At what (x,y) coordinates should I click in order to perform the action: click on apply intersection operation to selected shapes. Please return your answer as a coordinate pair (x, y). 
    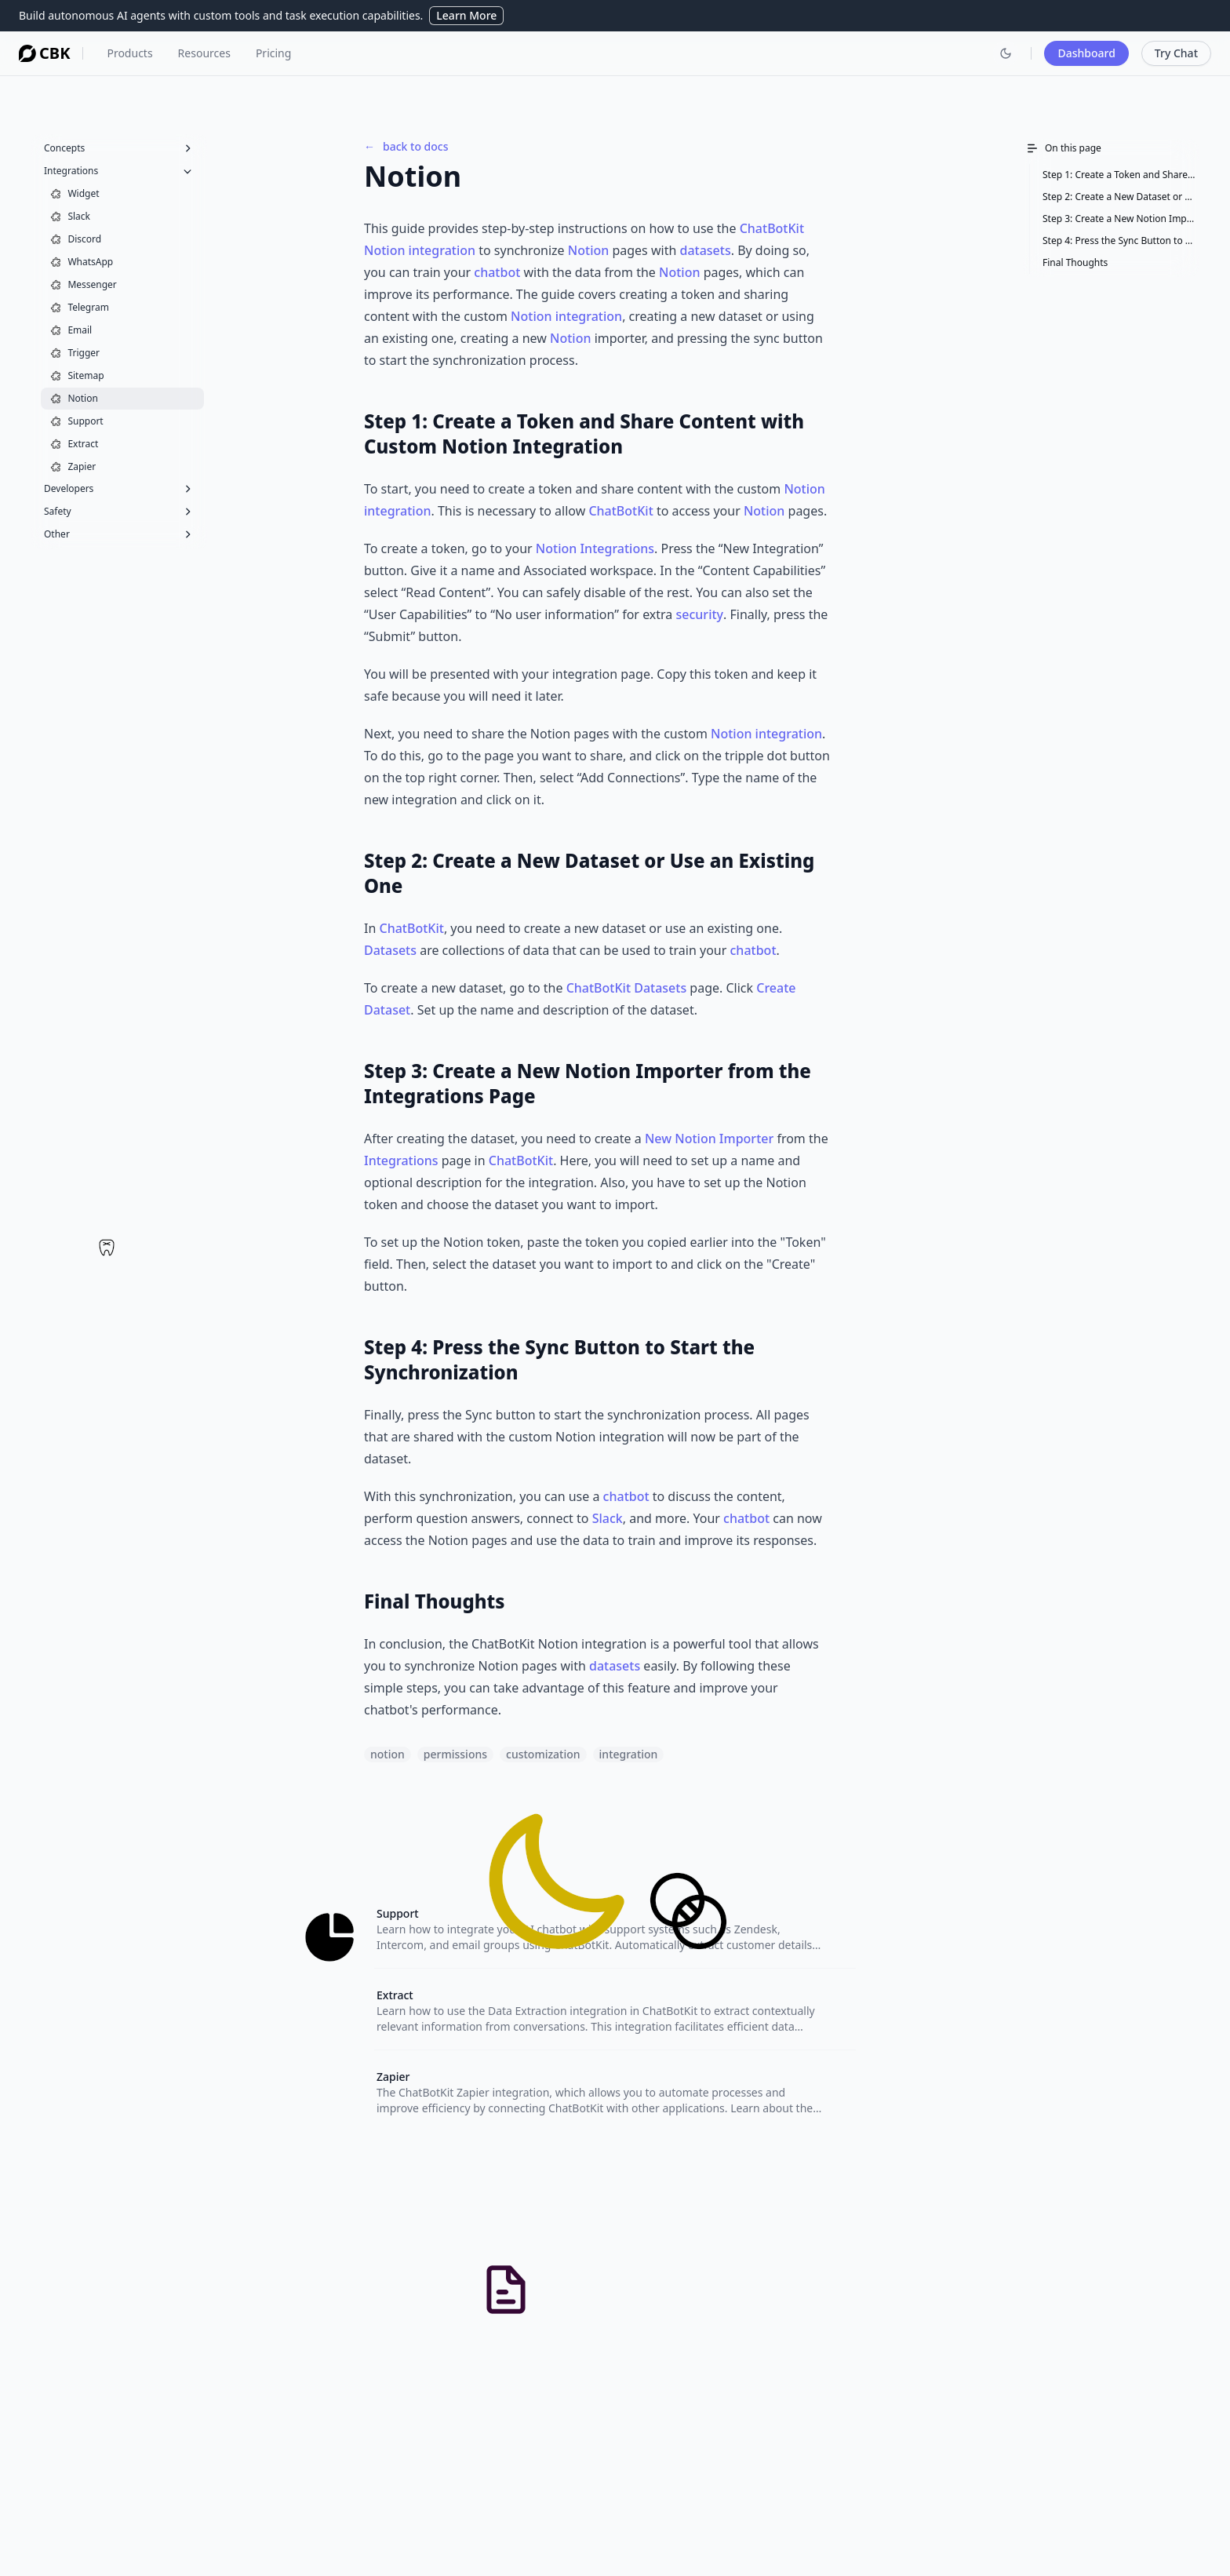
    Looking at the image, I should click on (688, 1911).